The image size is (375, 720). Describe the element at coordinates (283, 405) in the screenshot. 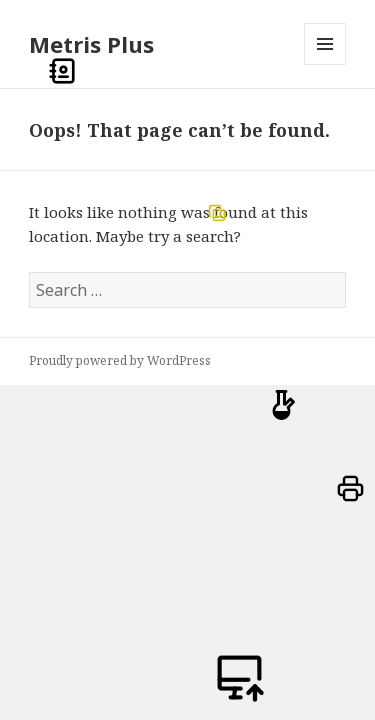

I see `access smoking or cannabis-related content` at that location.